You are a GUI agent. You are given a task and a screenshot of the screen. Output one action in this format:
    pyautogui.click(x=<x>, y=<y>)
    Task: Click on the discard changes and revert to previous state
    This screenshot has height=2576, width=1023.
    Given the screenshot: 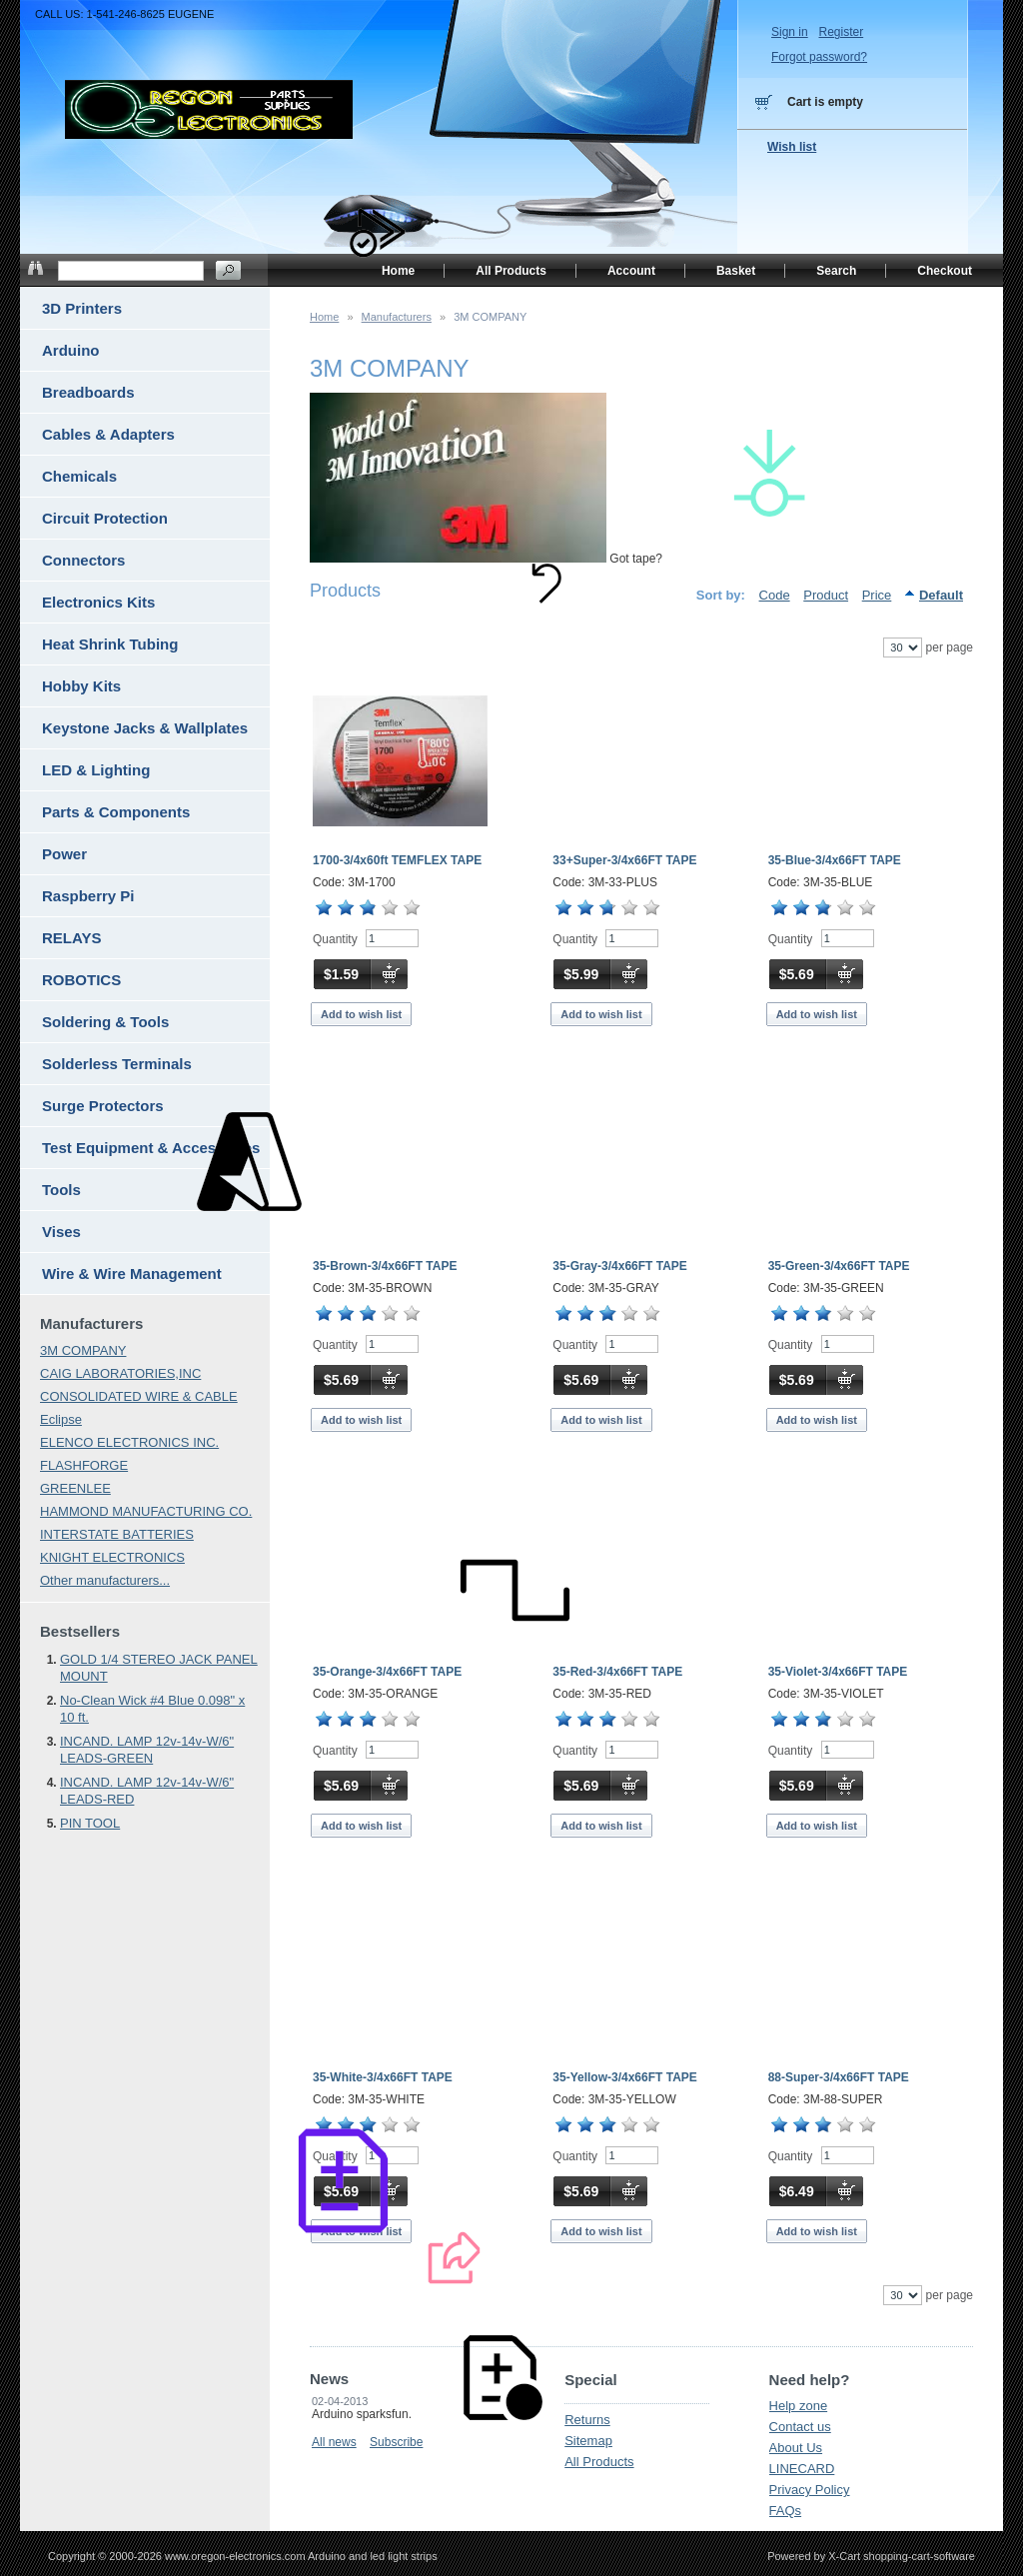 What is the action you would take?
    pyautogui.click(x=545, y=582)
    